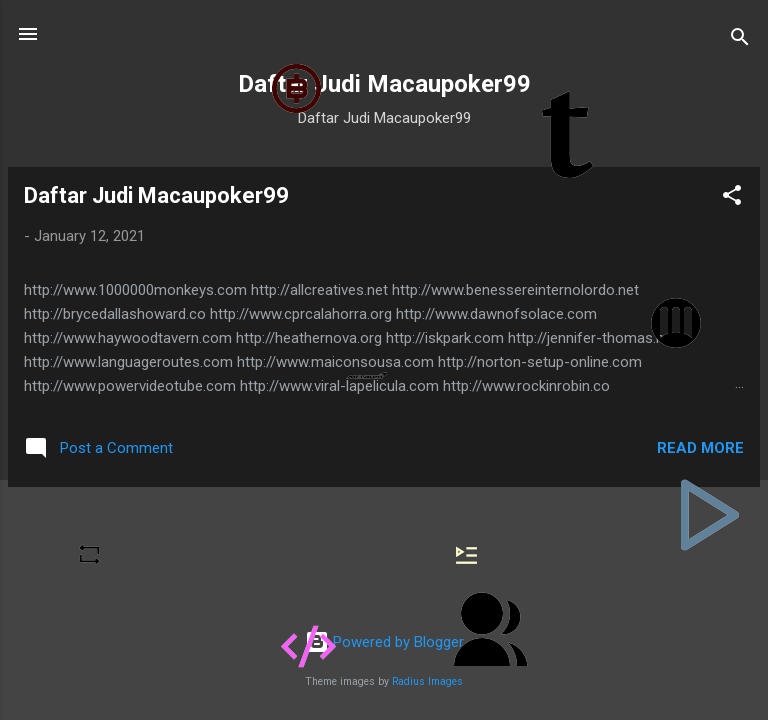 Image resolution: width=768 pixels, height=720 pixels. Describe the element at coordinates (366, 375) in the screenshot. I see `McLaren brand logo` at that location.